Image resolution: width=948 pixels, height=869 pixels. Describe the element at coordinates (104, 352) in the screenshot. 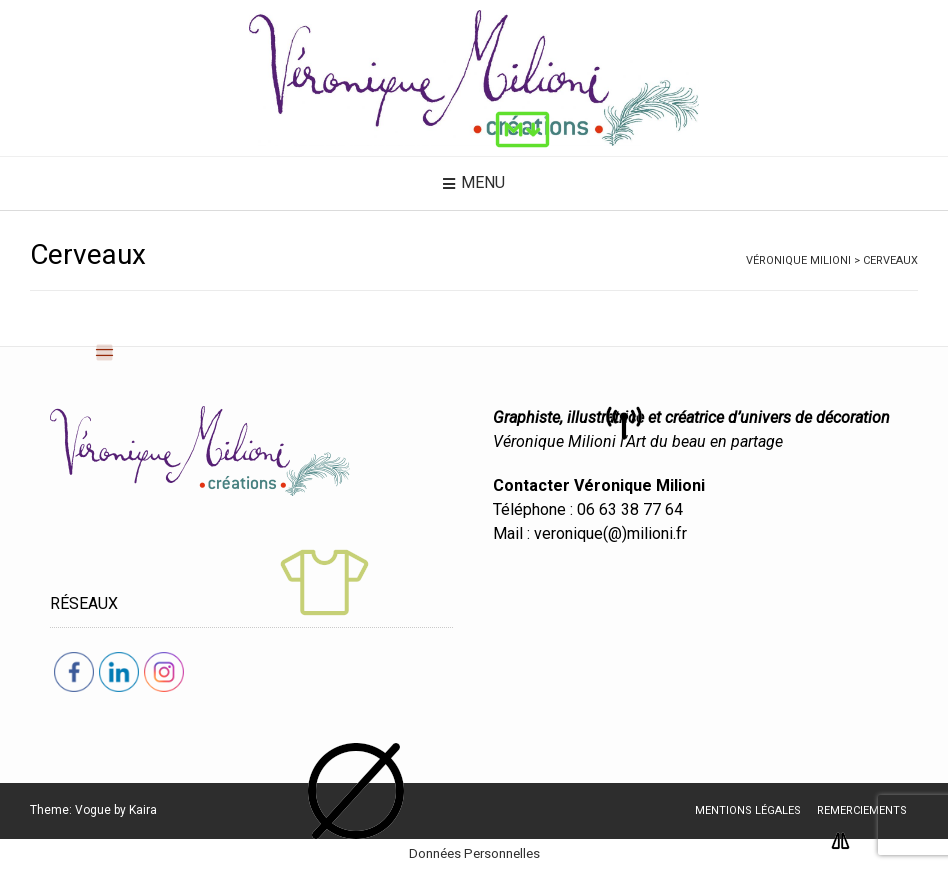

I see `indicates equality or comparison function` at that location.